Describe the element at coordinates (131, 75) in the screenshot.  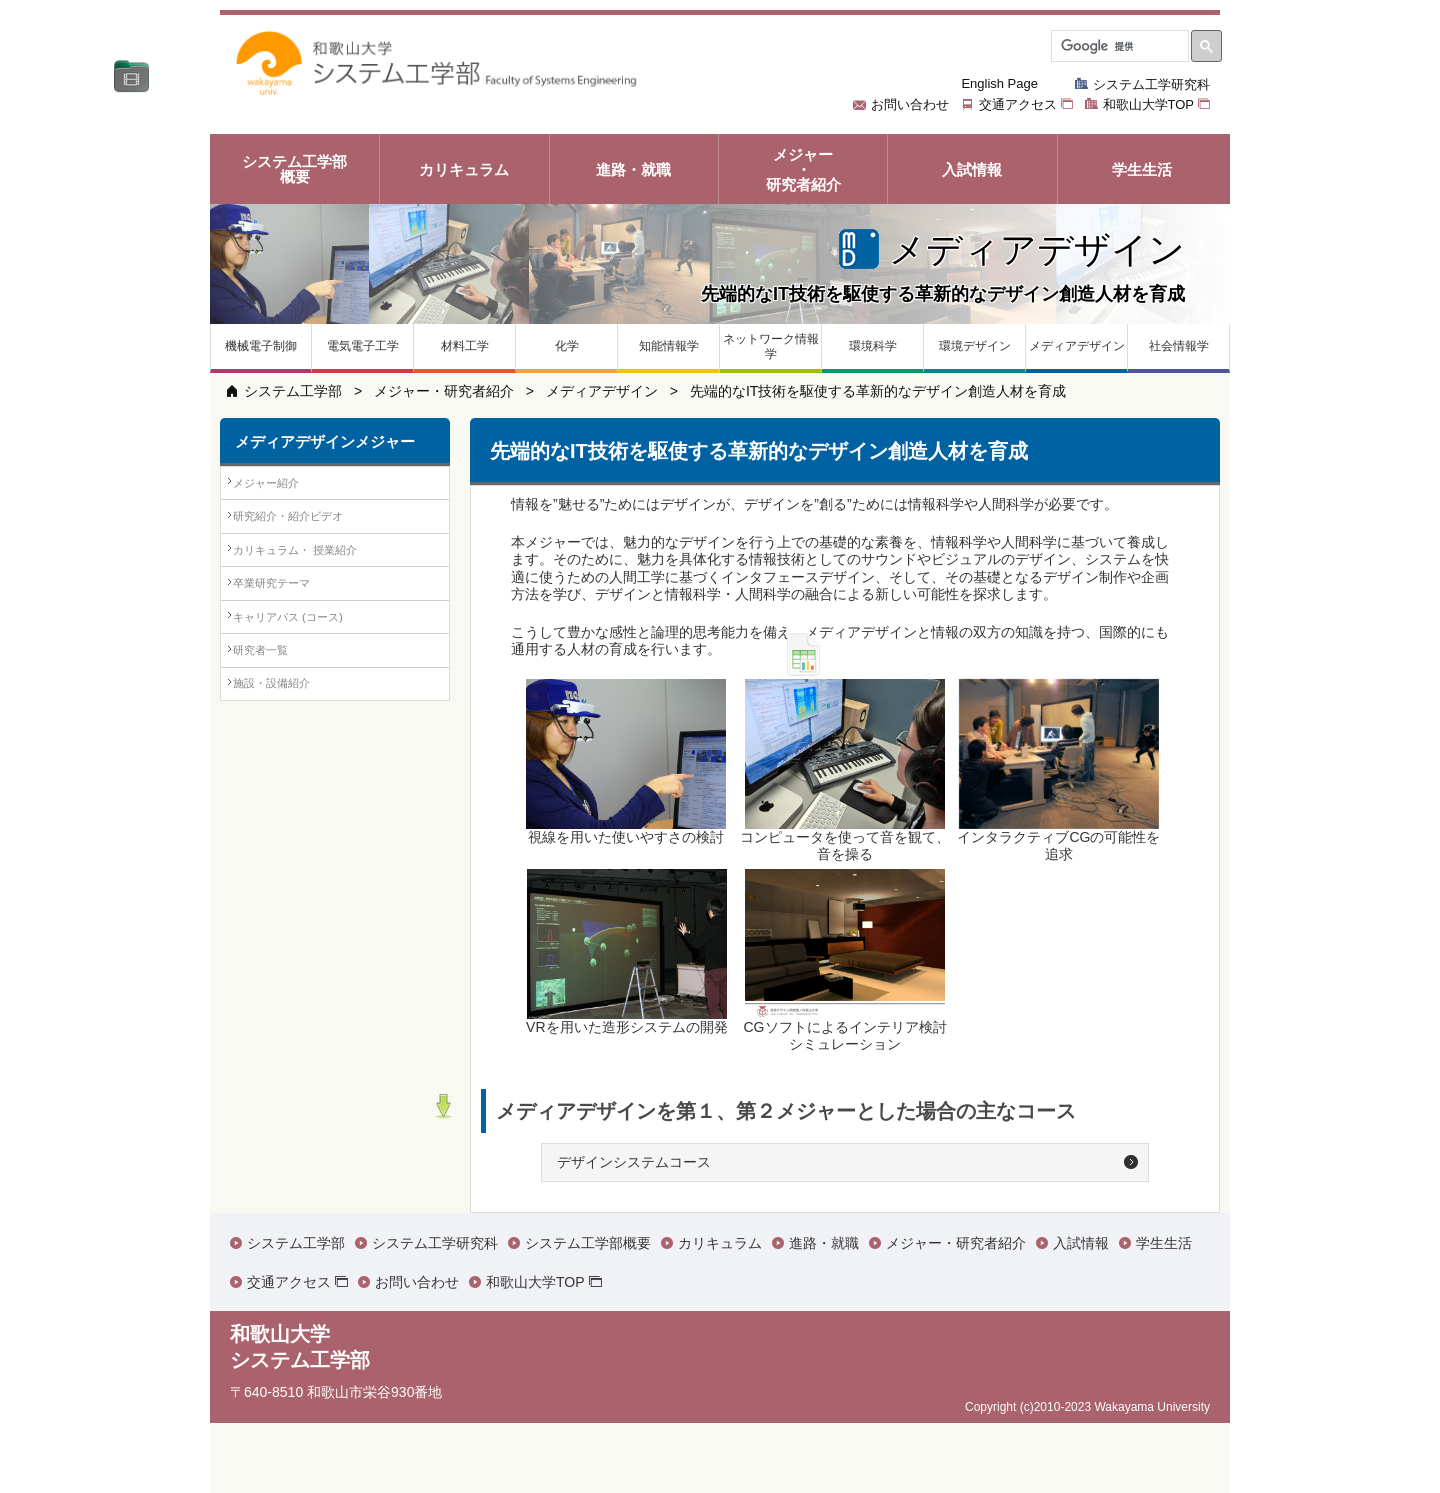
I see `open your videos folder` at that location.